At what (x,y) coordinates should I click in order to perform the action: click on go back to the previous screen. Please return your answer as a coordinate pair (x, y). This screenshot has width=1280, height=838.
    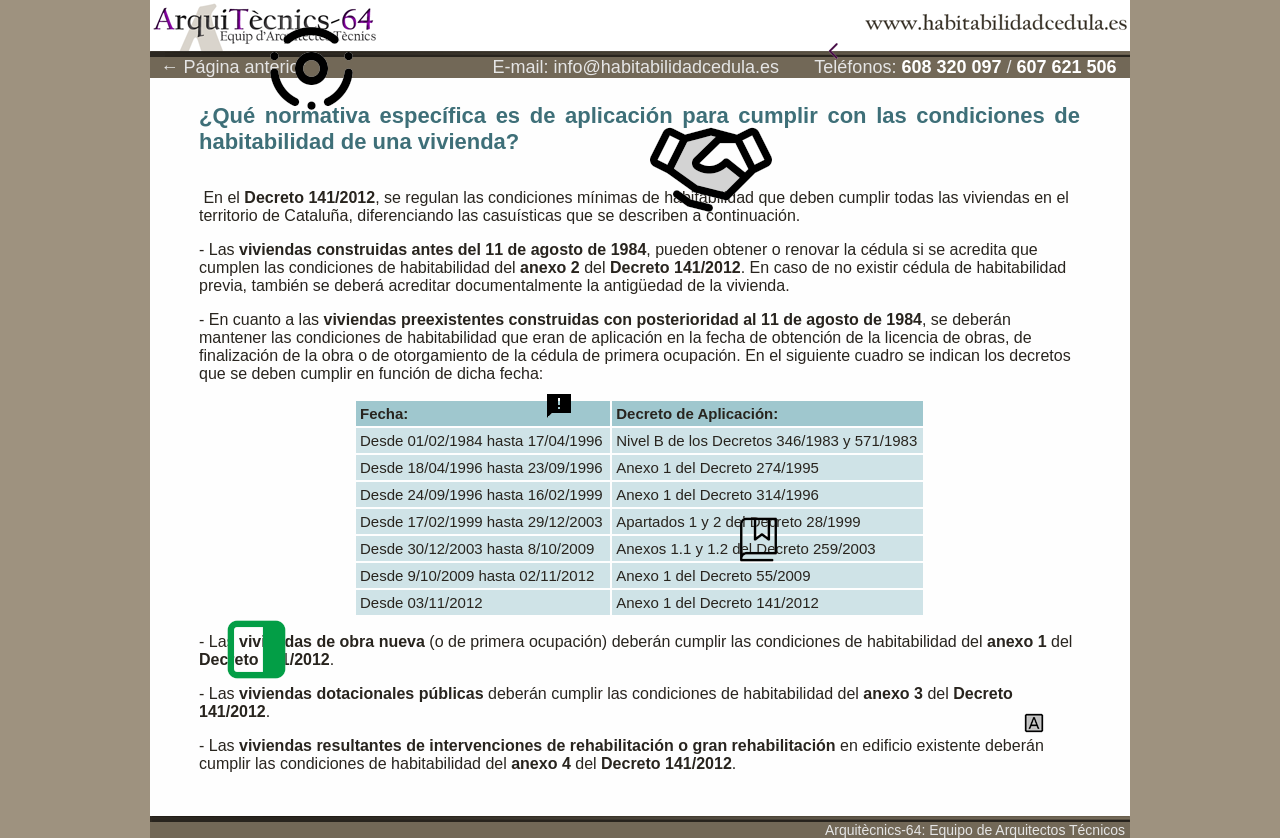
    Looking at the image, I should click on (834, 51).